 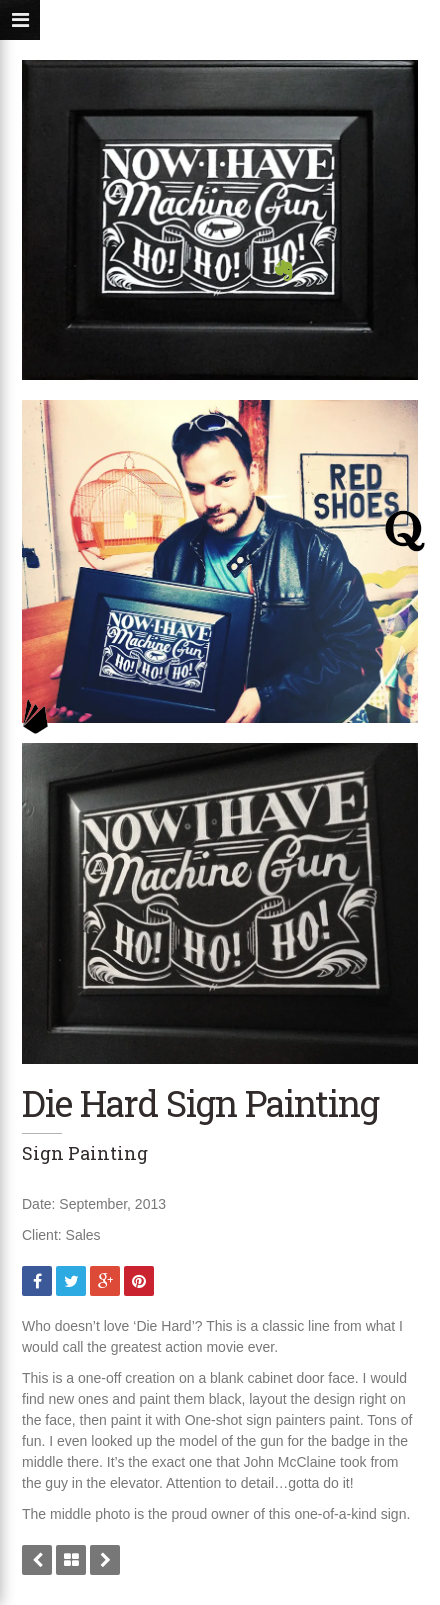 I want to click on open the Quora app, so click(x=405, y=531).